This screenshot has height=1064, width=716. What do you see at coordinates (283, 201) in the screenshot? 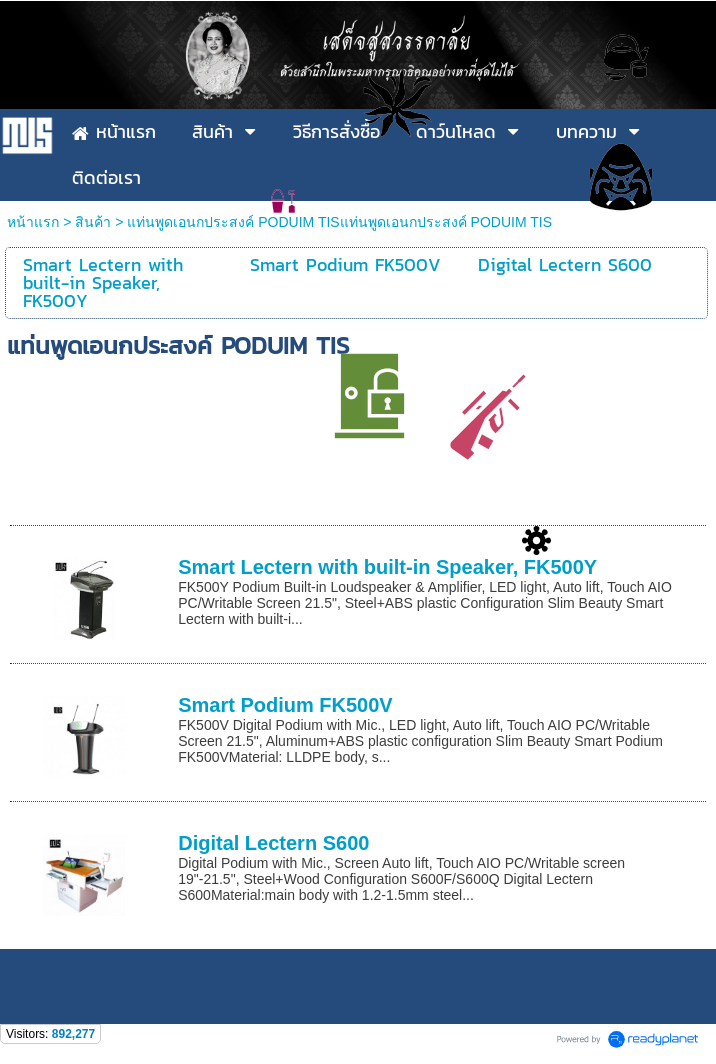
I see `access beach or vacation-themed content` at bounding box center [283, 201].